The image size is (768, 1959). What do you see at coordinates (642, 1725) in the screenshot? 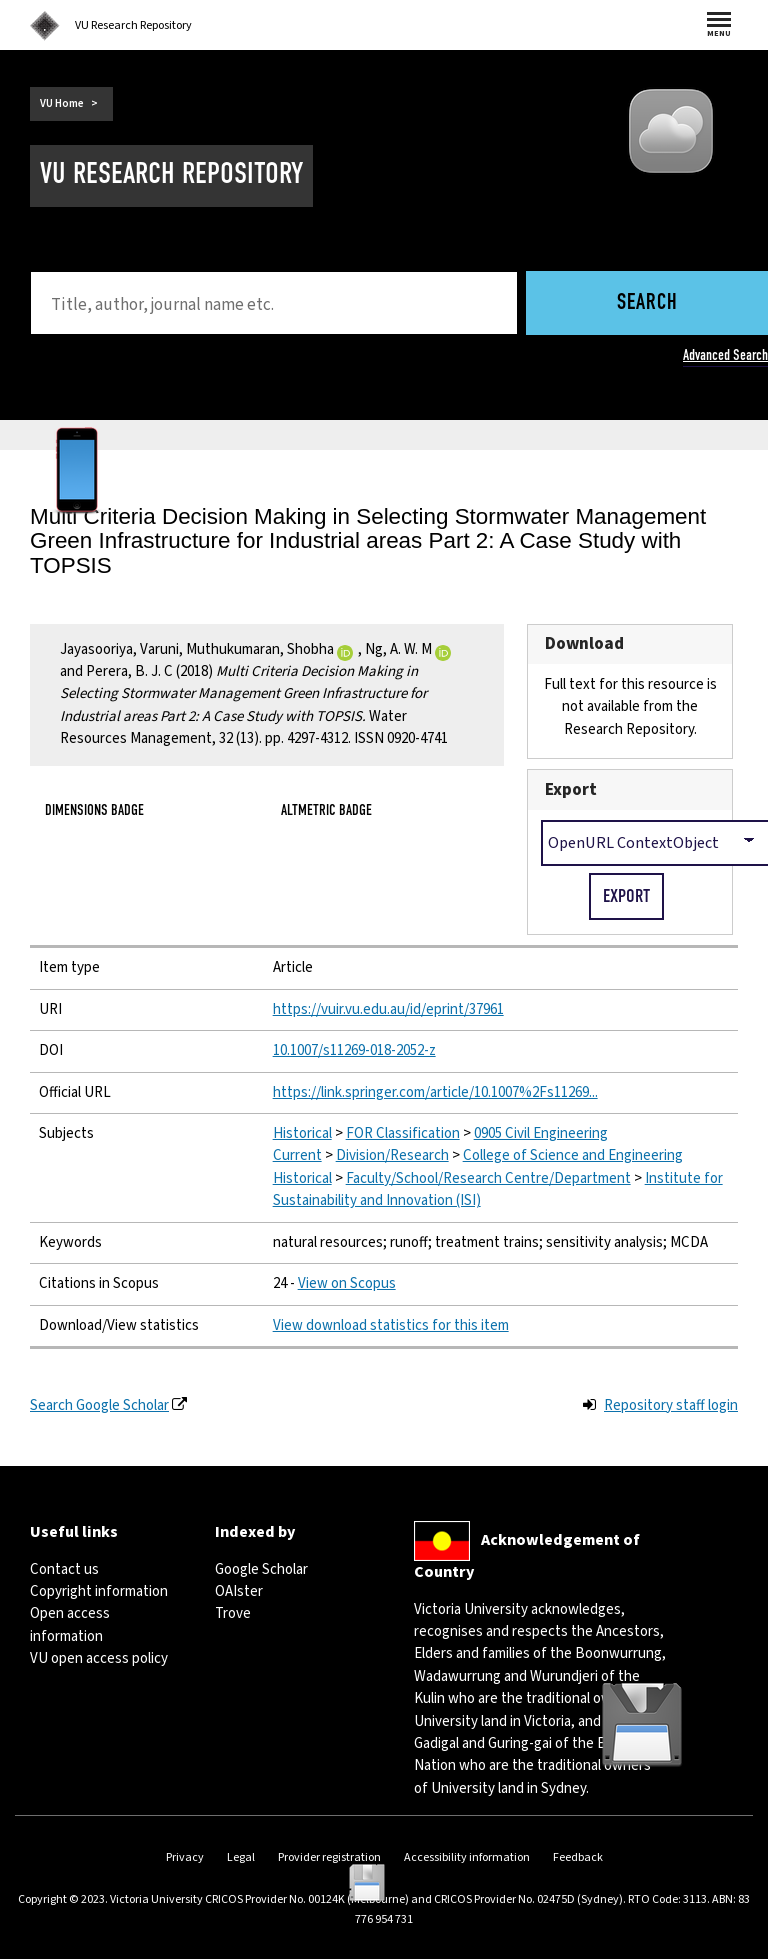
I see `access superdisk or floppy drive storage` at bounding box center [642, 1725].